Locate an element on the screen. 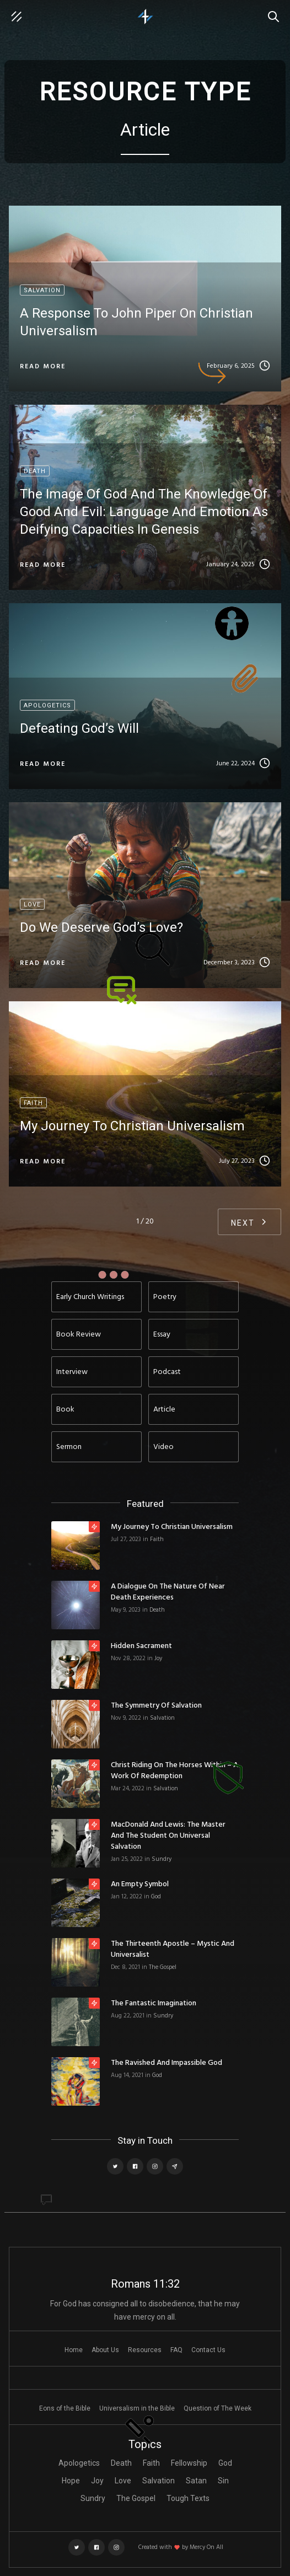  security or protection is disabled is located at coordinates (228, 1777).